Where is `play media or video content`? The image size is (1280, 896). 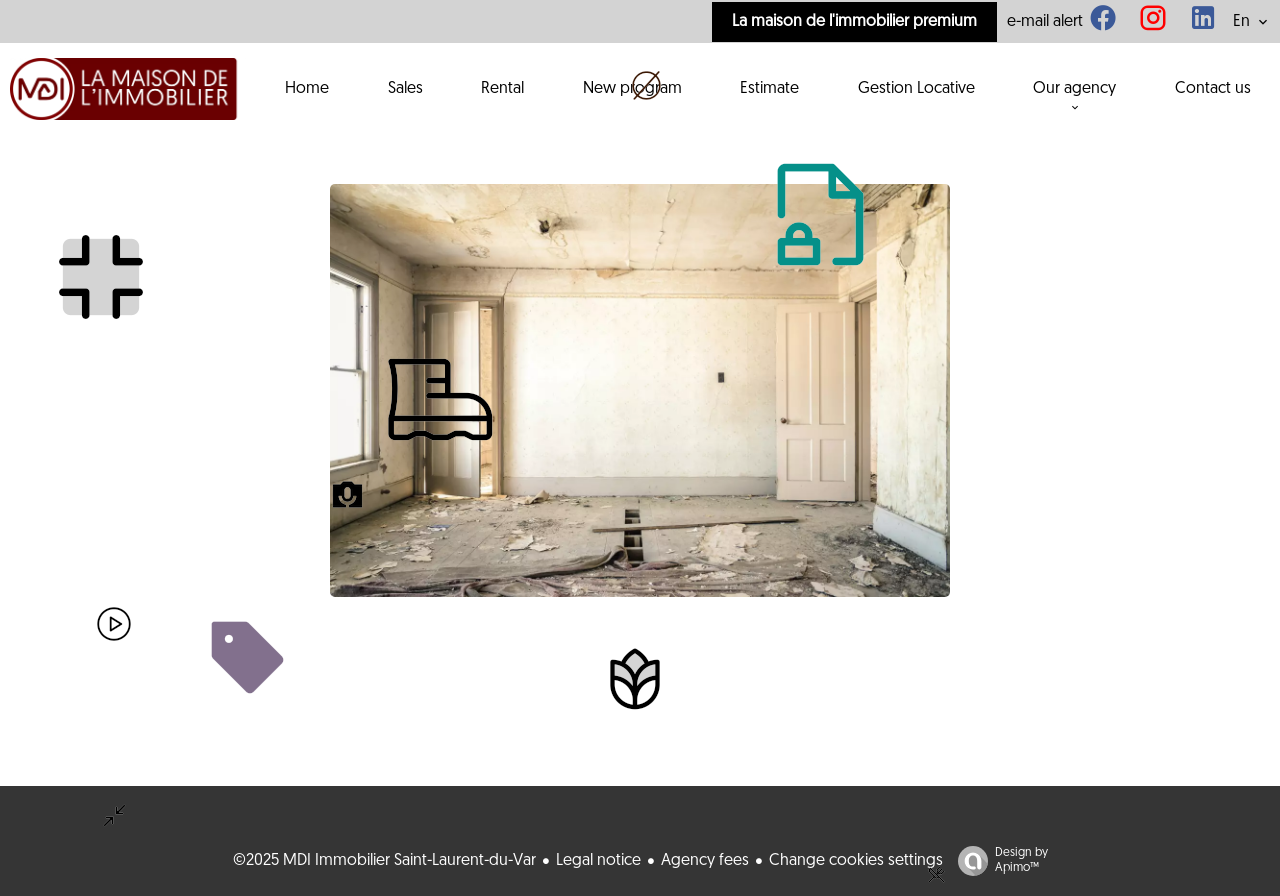
play media or video content is located at coordinates (114, 624).